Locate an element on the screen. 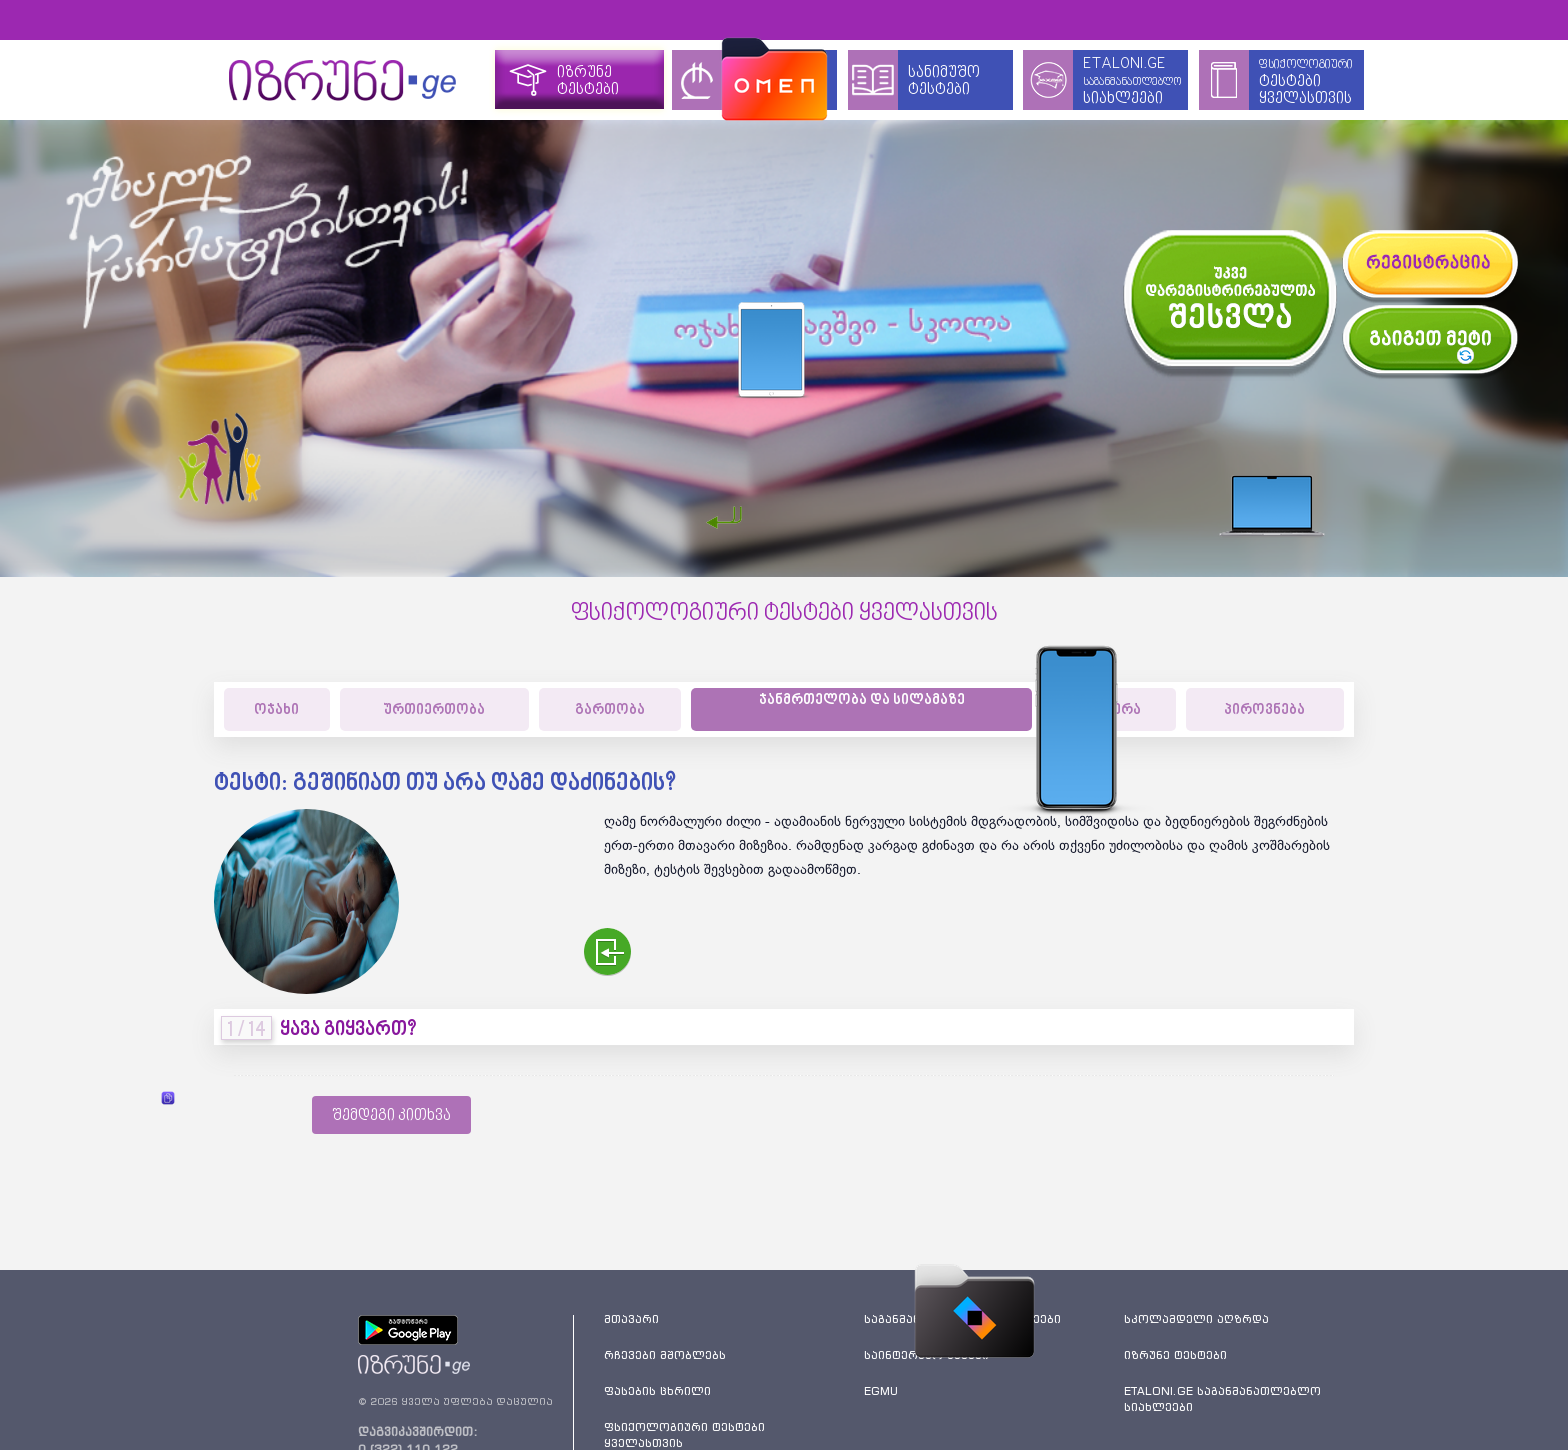 The height and width of the screenshot is (1450, 1568). folder containing JetBrains Ktor project files is located at coordinates (974, 1314).